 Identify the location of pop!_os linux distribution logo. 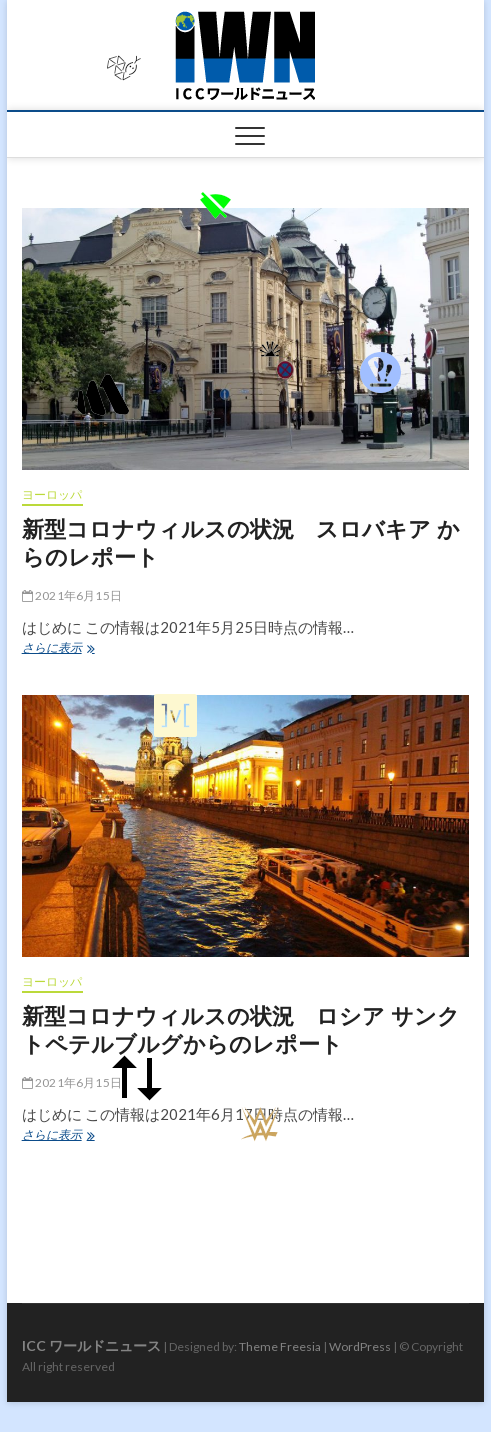
(380, 372).